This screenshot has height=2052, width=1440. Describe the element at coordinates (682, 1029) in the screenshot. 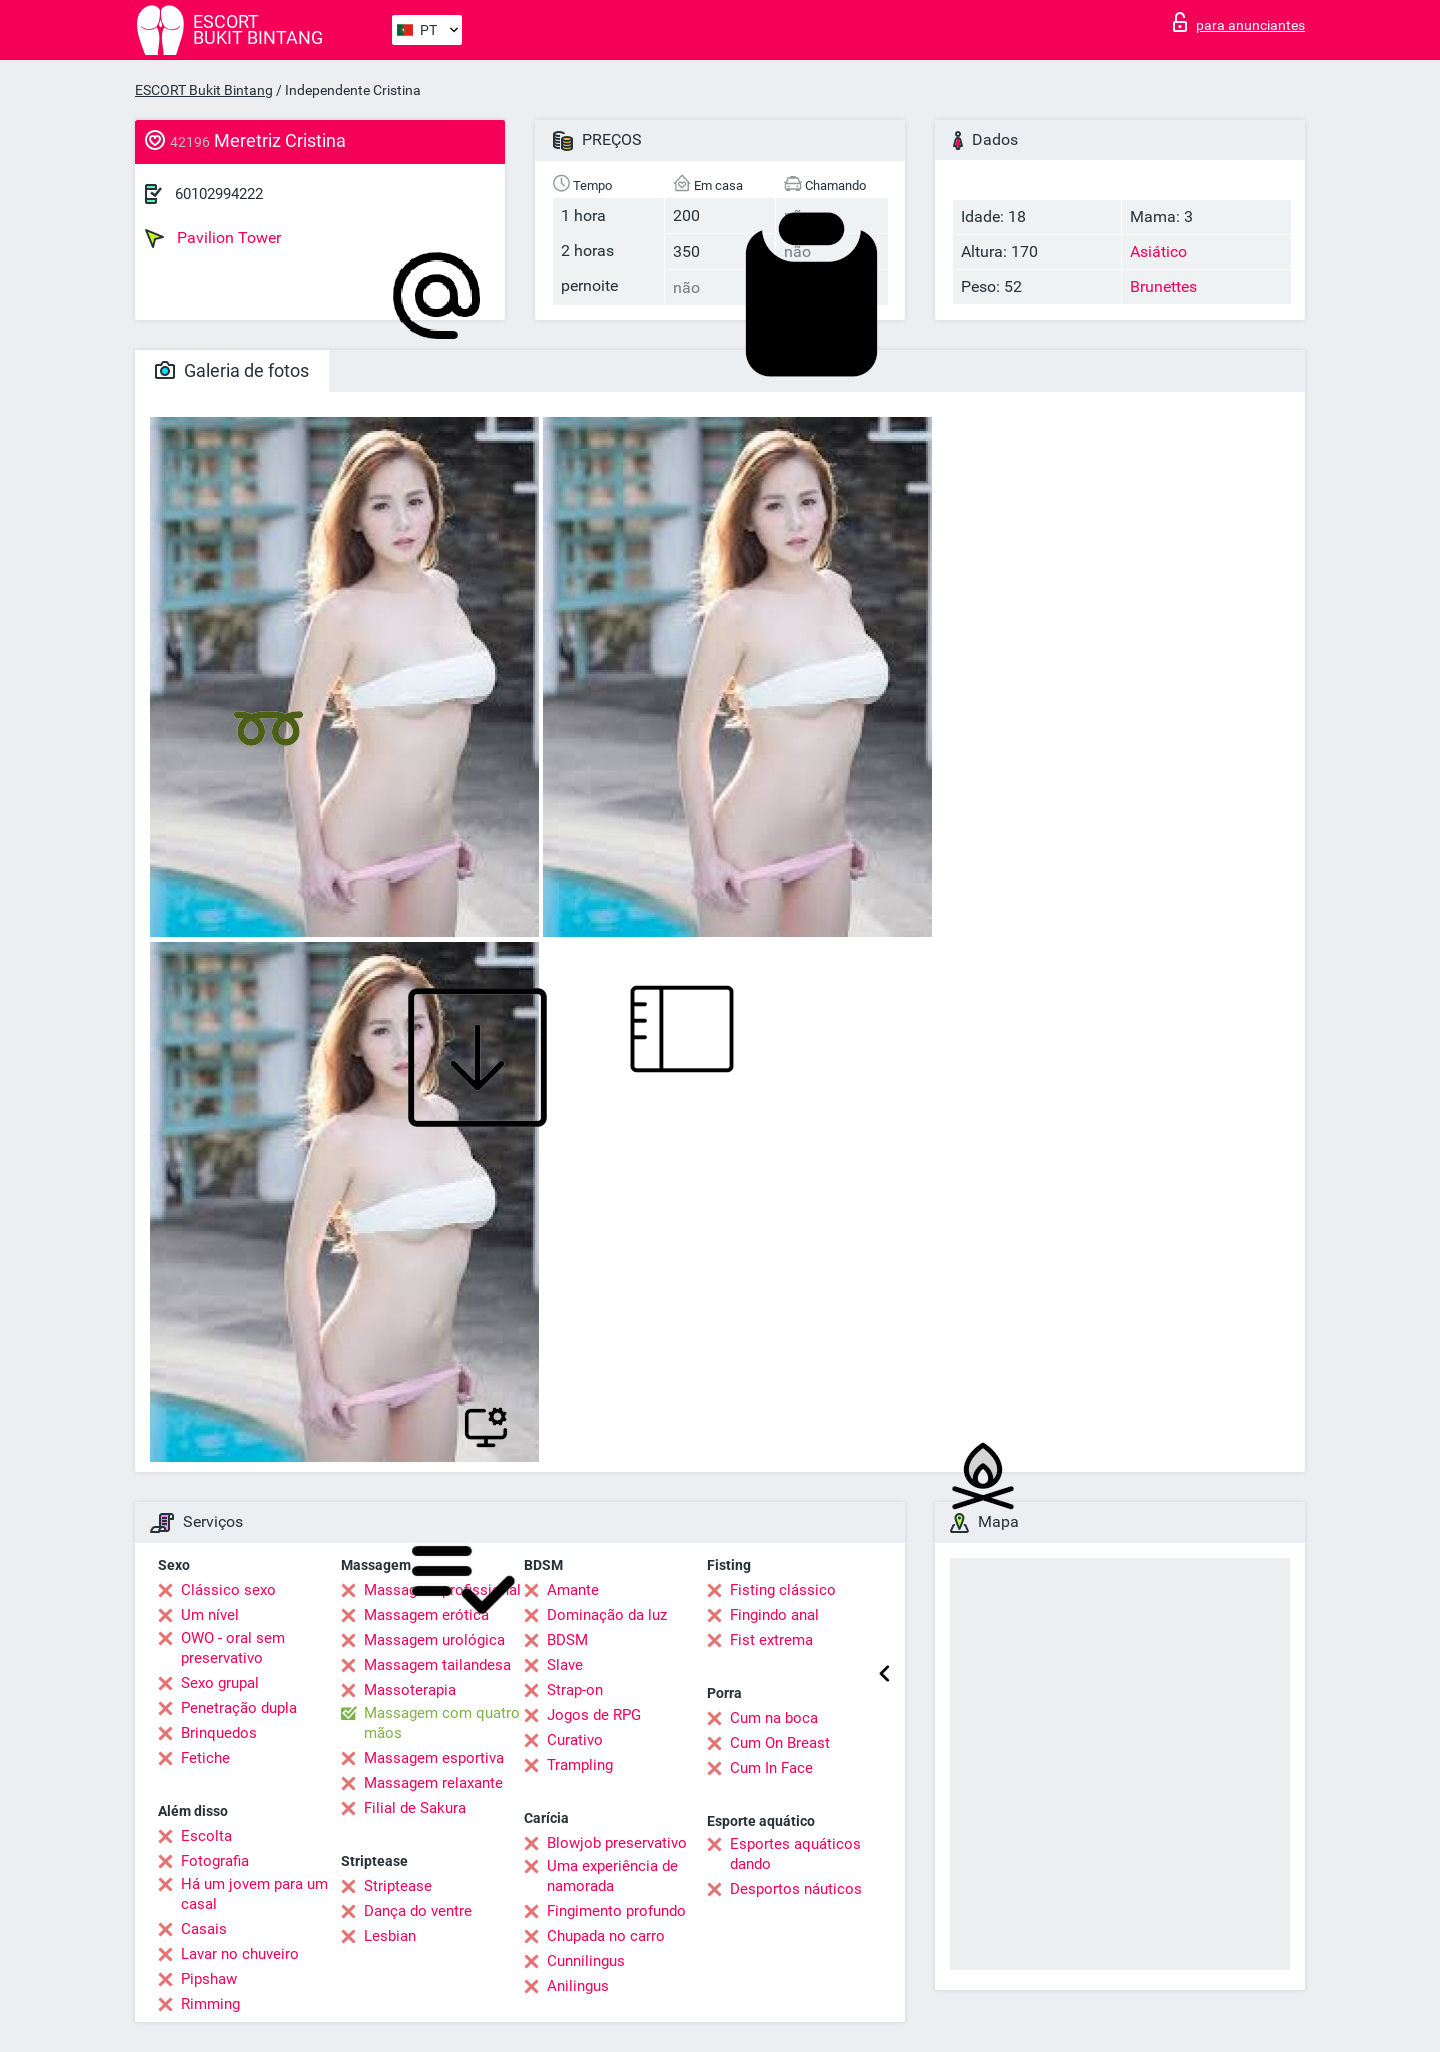

I see `toggle the sidebar panel` at that location.